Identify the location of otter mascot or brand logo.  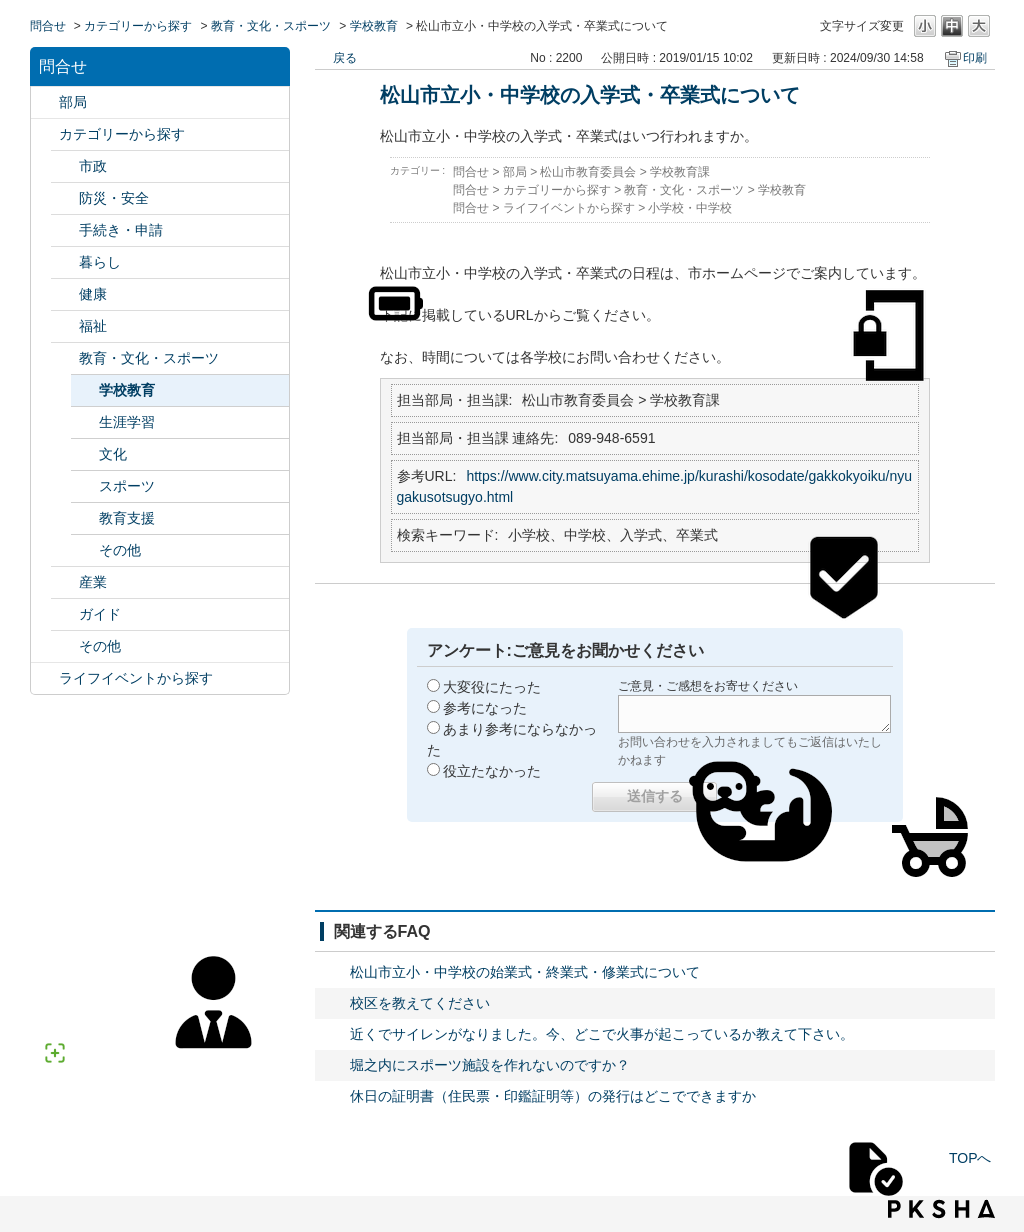
(760, 811).